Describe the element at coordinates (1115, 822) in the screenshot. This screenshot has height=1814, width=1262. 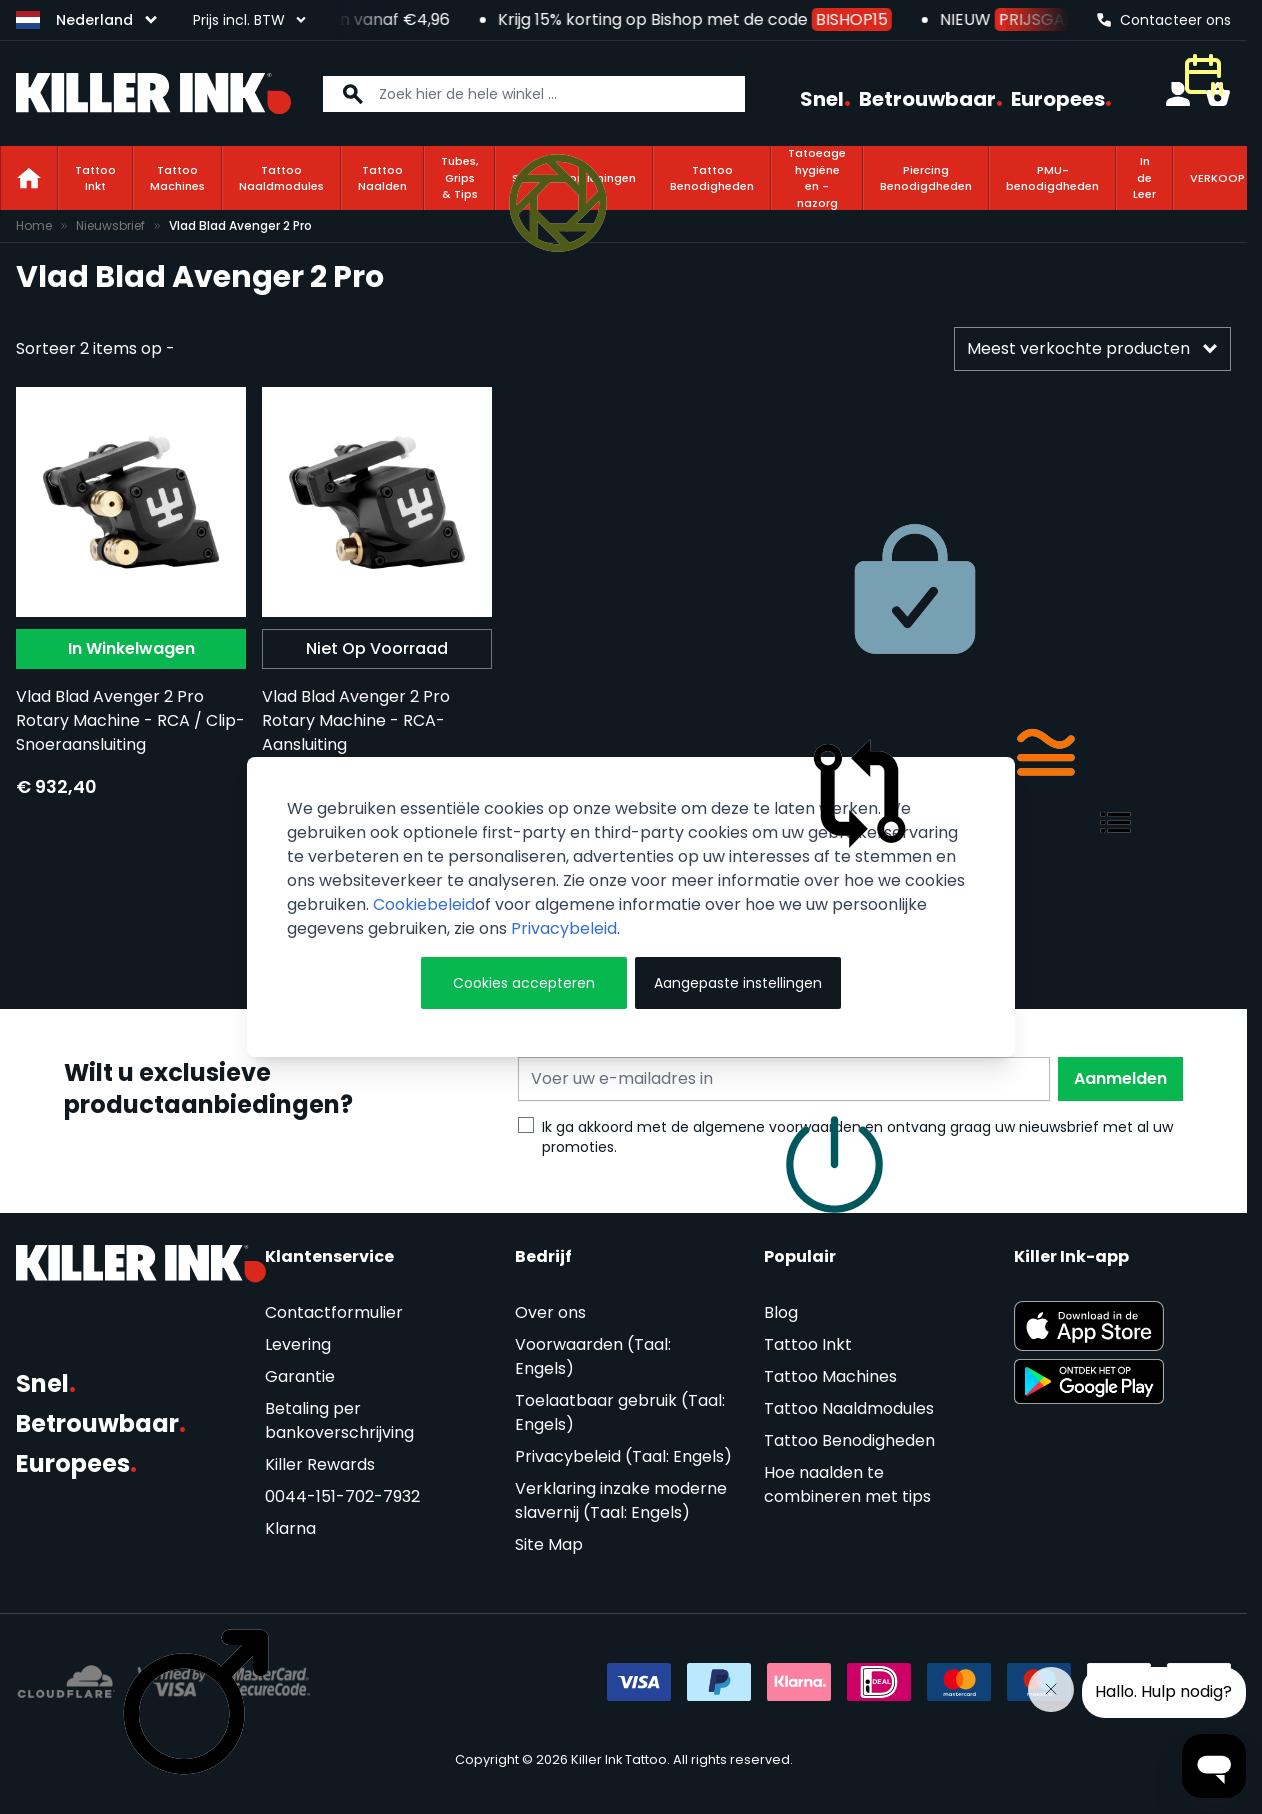
I see `view items in a list format` at that location.